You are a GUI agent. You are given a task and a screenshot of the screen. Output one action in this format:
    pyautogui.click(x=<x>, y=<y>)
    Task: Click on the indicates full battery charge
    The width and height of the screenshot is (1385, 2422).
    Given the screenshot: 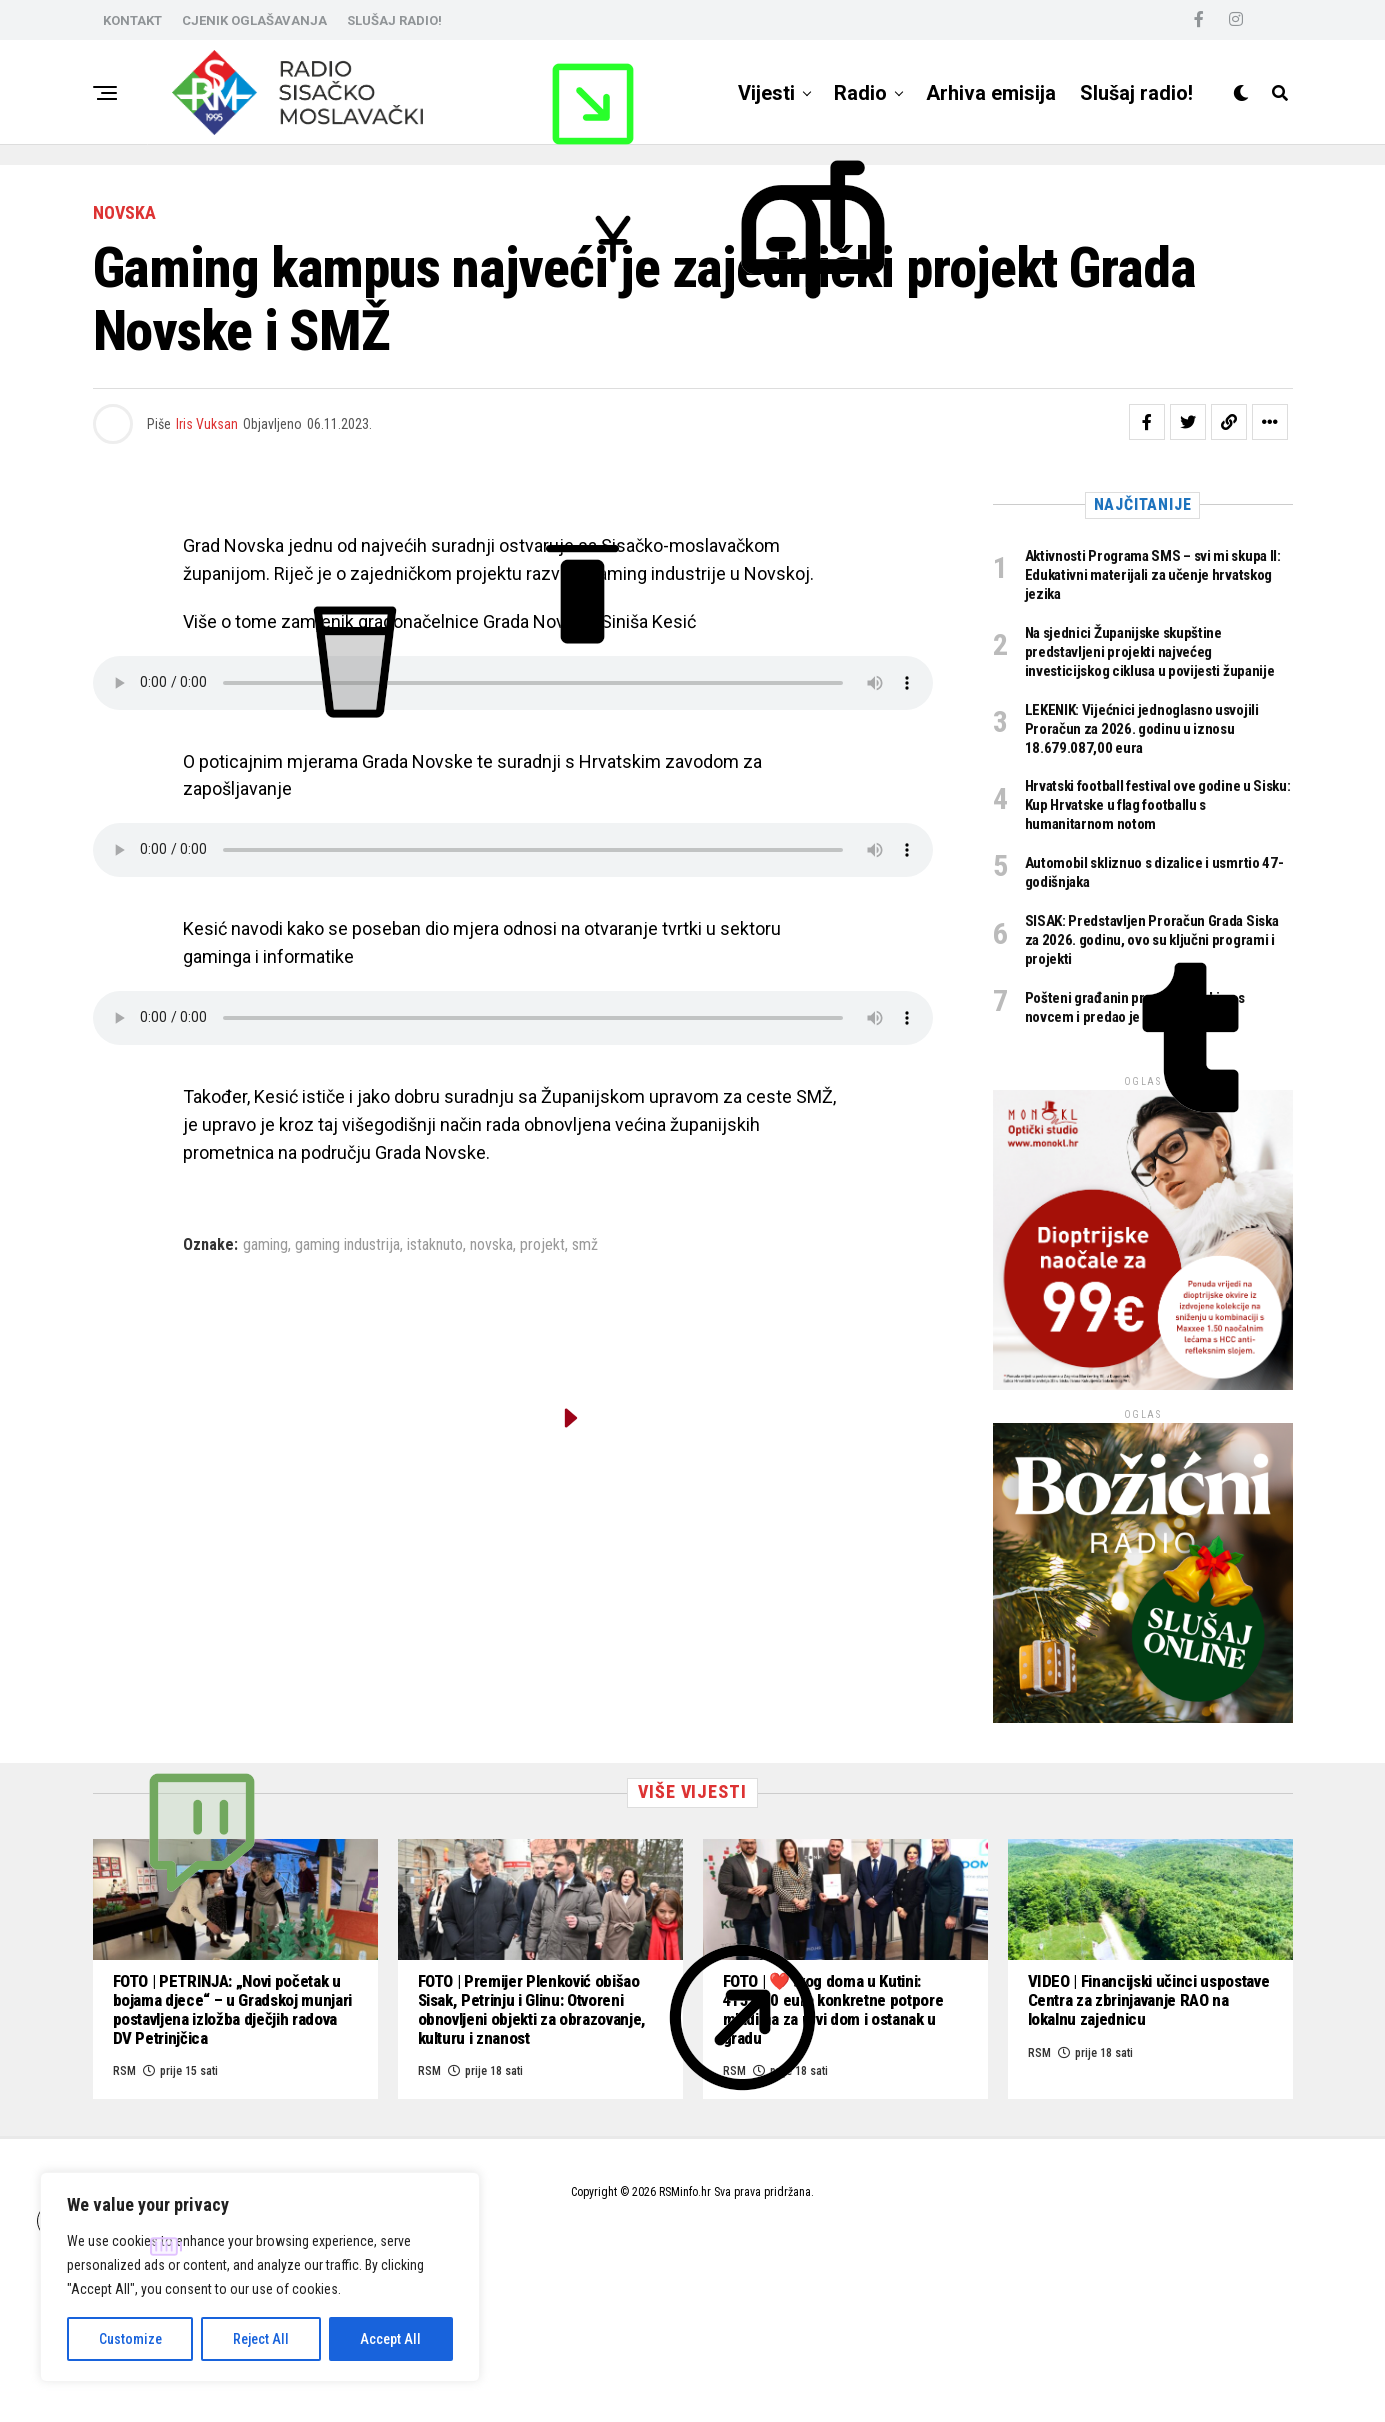 What is the action you would take?
    pyautogui.click(x=165, y=2246)
    